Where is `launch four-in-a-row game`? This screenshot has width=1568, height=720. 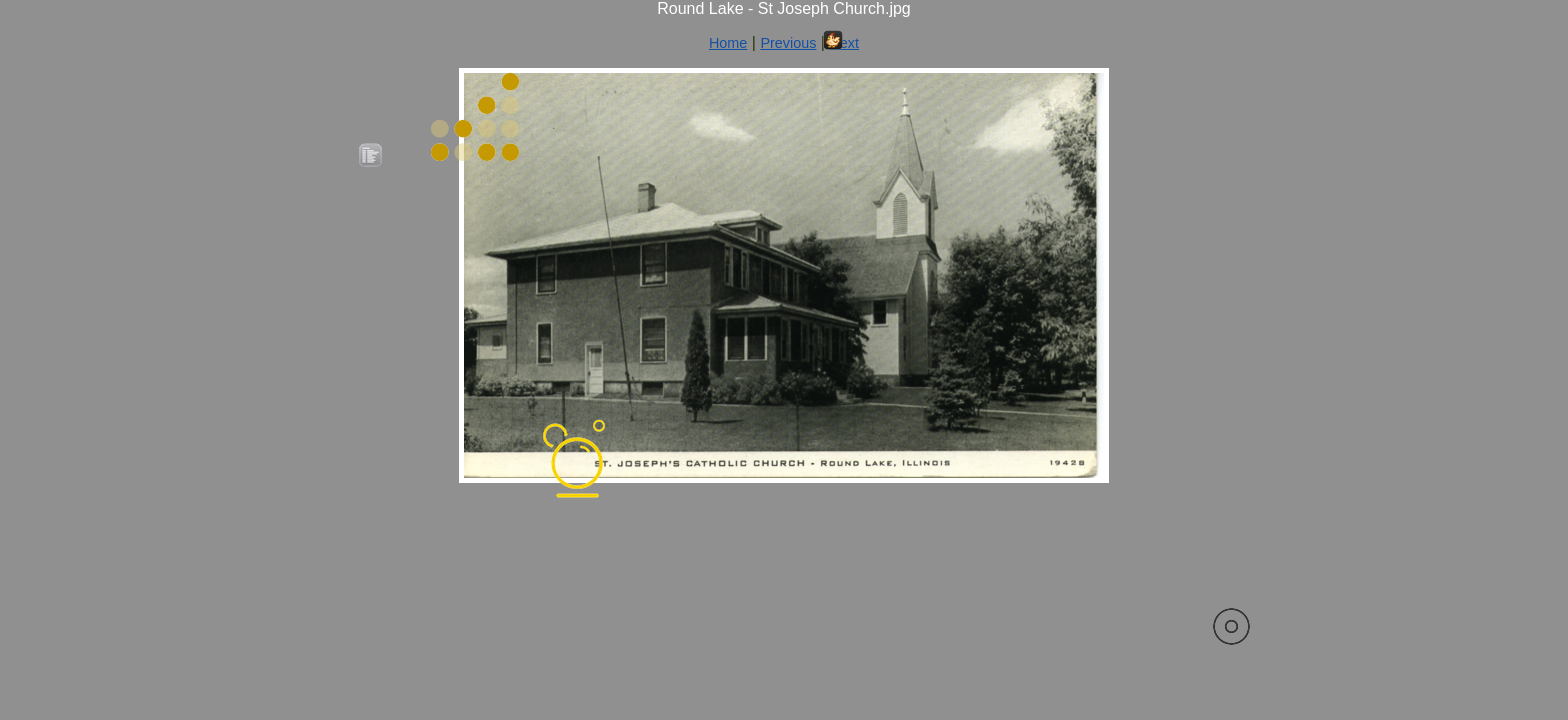 launch four-in-a-row game is located at coordinates (478, 114).